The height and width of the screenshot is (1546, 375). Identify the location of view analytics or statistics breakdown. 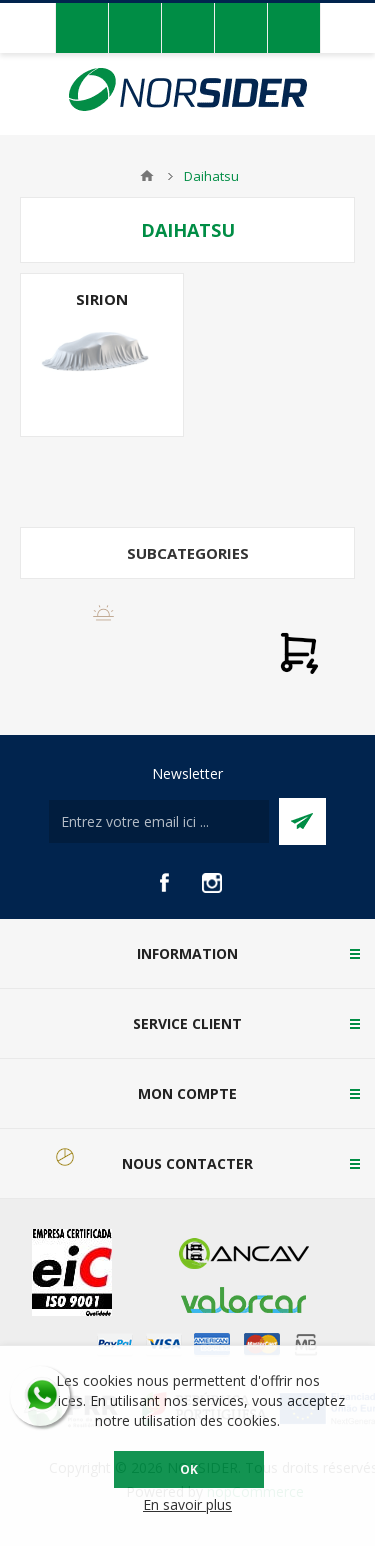
(65, 1157).